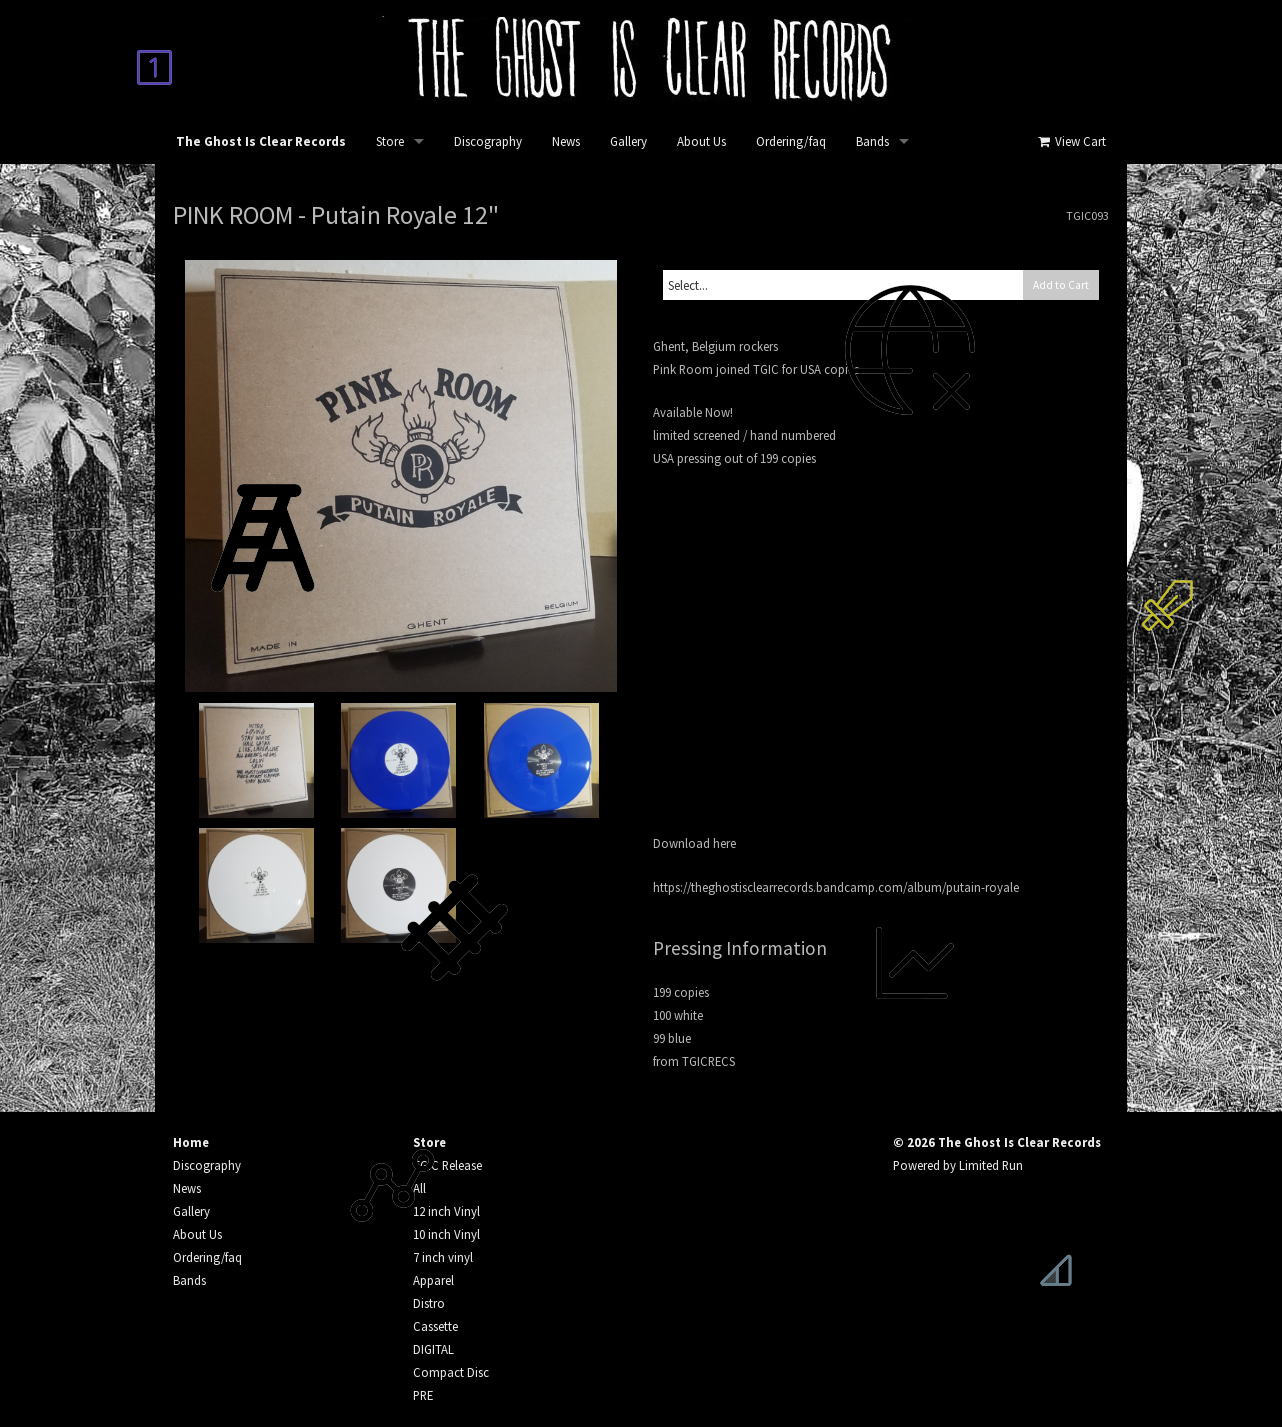 The width and height of the screenshot is (1282, 1427). Describe the element at coordinates (265, 538) in the screenshot. I see `access tools or equipment section` at that location.